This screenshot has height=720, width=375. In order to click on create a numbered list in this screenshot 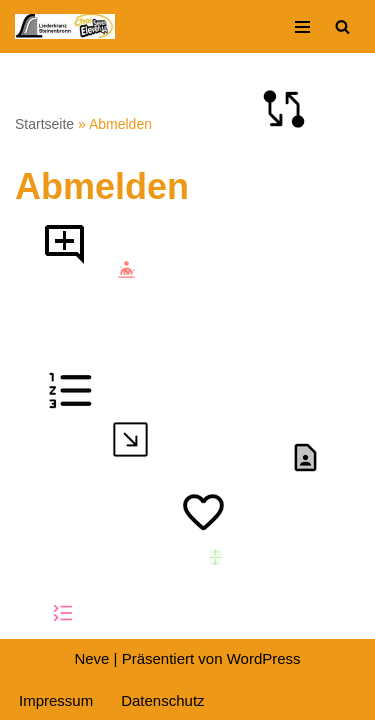, I will do `click(71, 390)`.